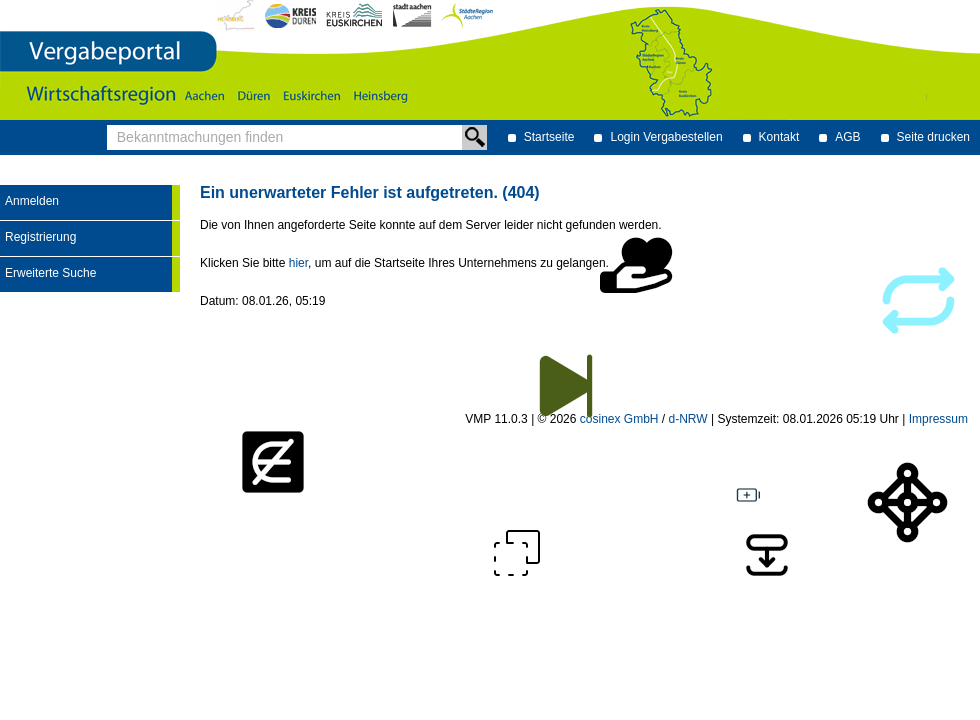 The width and height of the screenshot is (980, 720). What do you see at coordinates (566, 386) in the screenshot?
I see `skip to the next track` at bounding box center [566, 386].